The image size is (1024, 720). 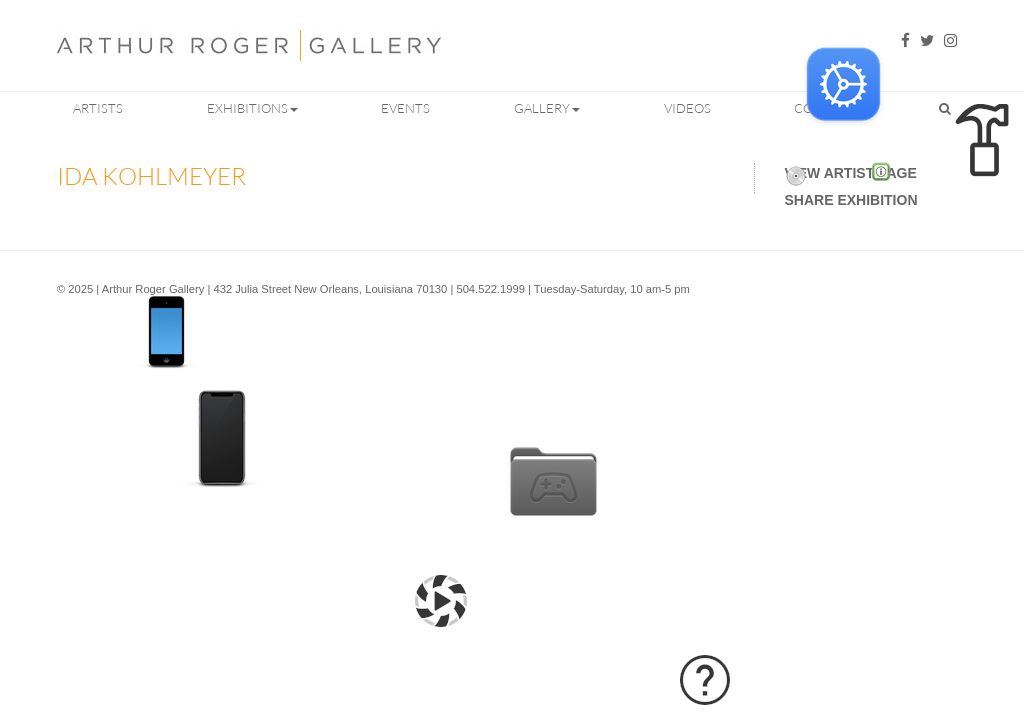 I want to click on connected iPhone device, so click(x=222, y=439).